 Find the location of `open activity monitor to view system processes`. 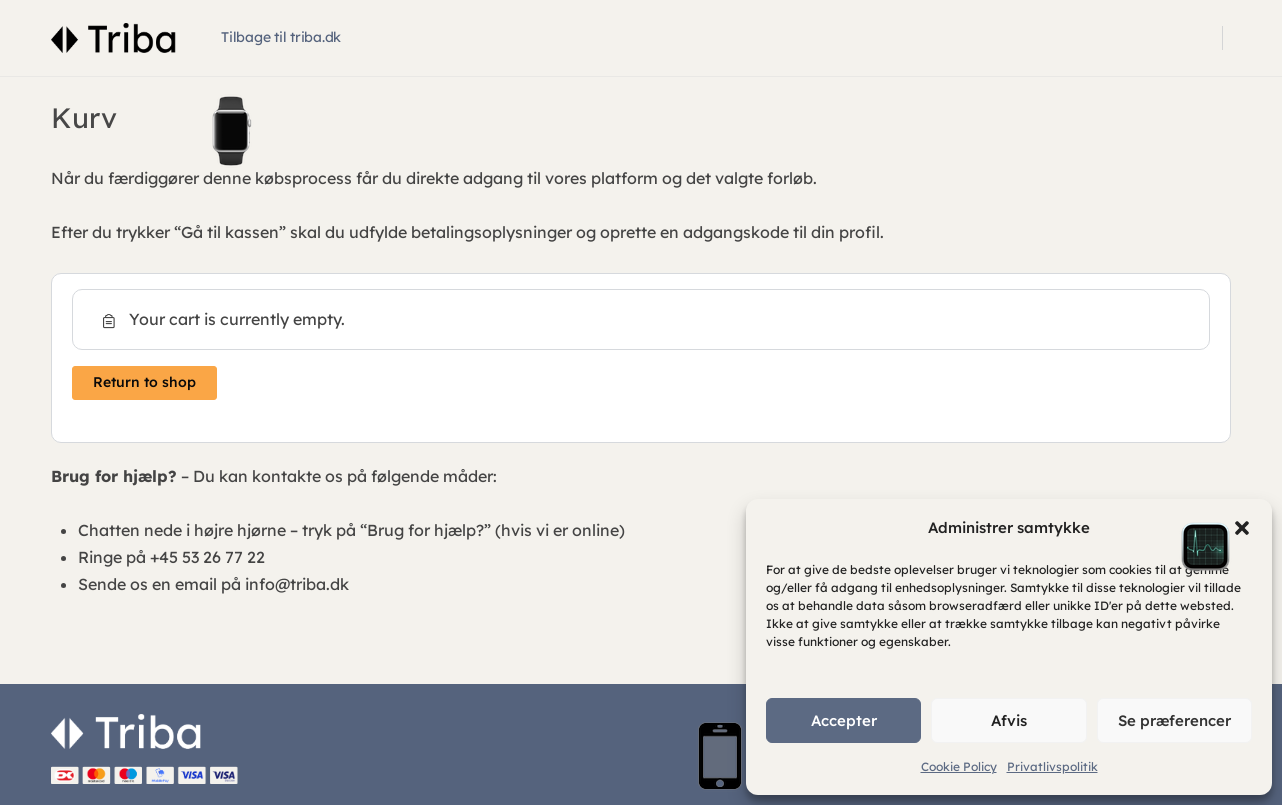

open activity monitor to view system processes is located at coordinates (1205, 546).